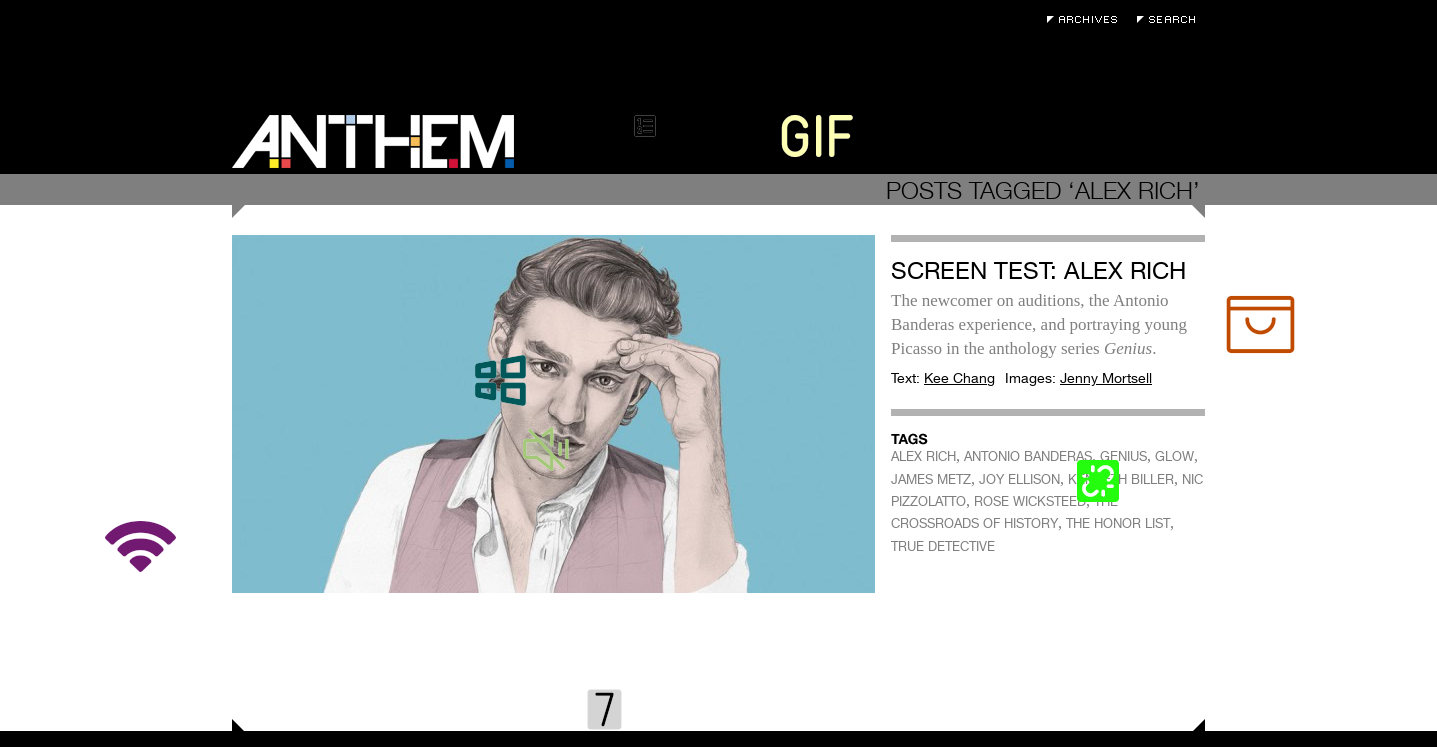 The image size is (1437, 747). What do you see at coordinates (502, 380) in the screenshot?
I see `open the windows start menu` at bounding box center [502, 380].